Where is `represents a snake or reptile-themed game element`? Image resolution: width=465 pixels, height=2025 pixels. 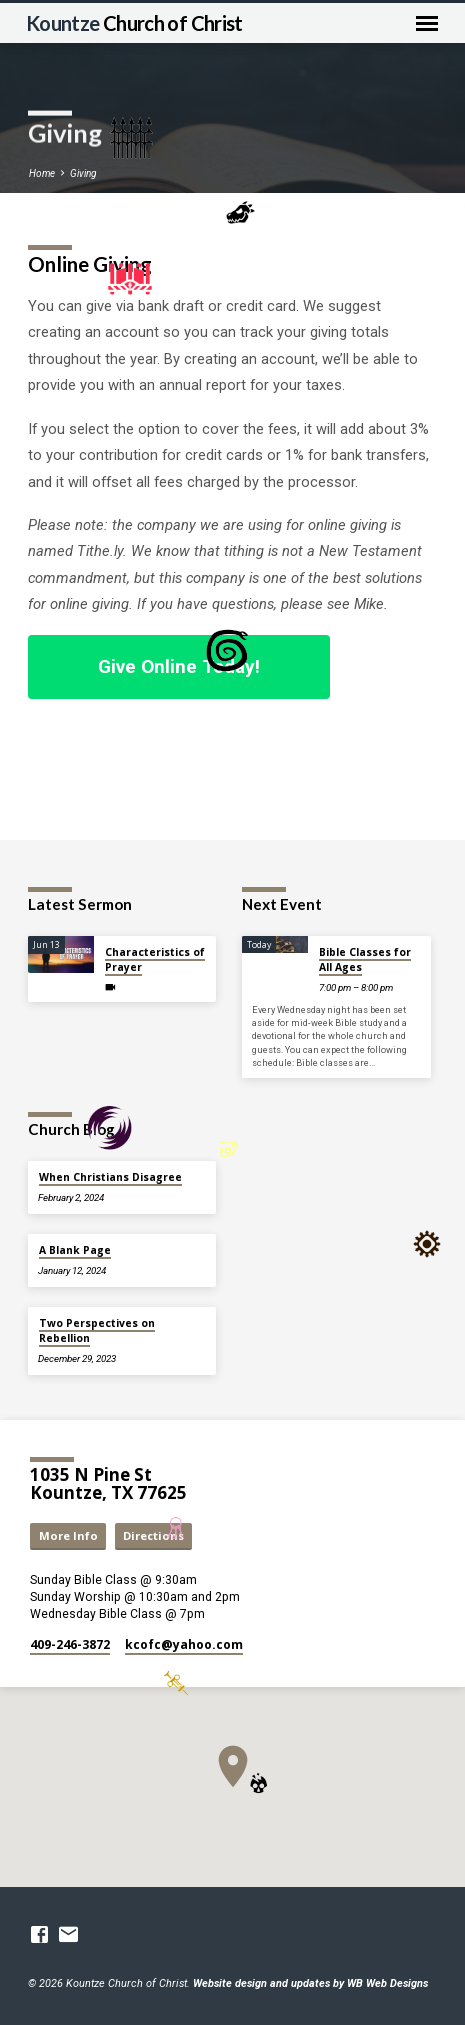
represents a snake or reptile-themed game element is located at coordinates (227, 650).